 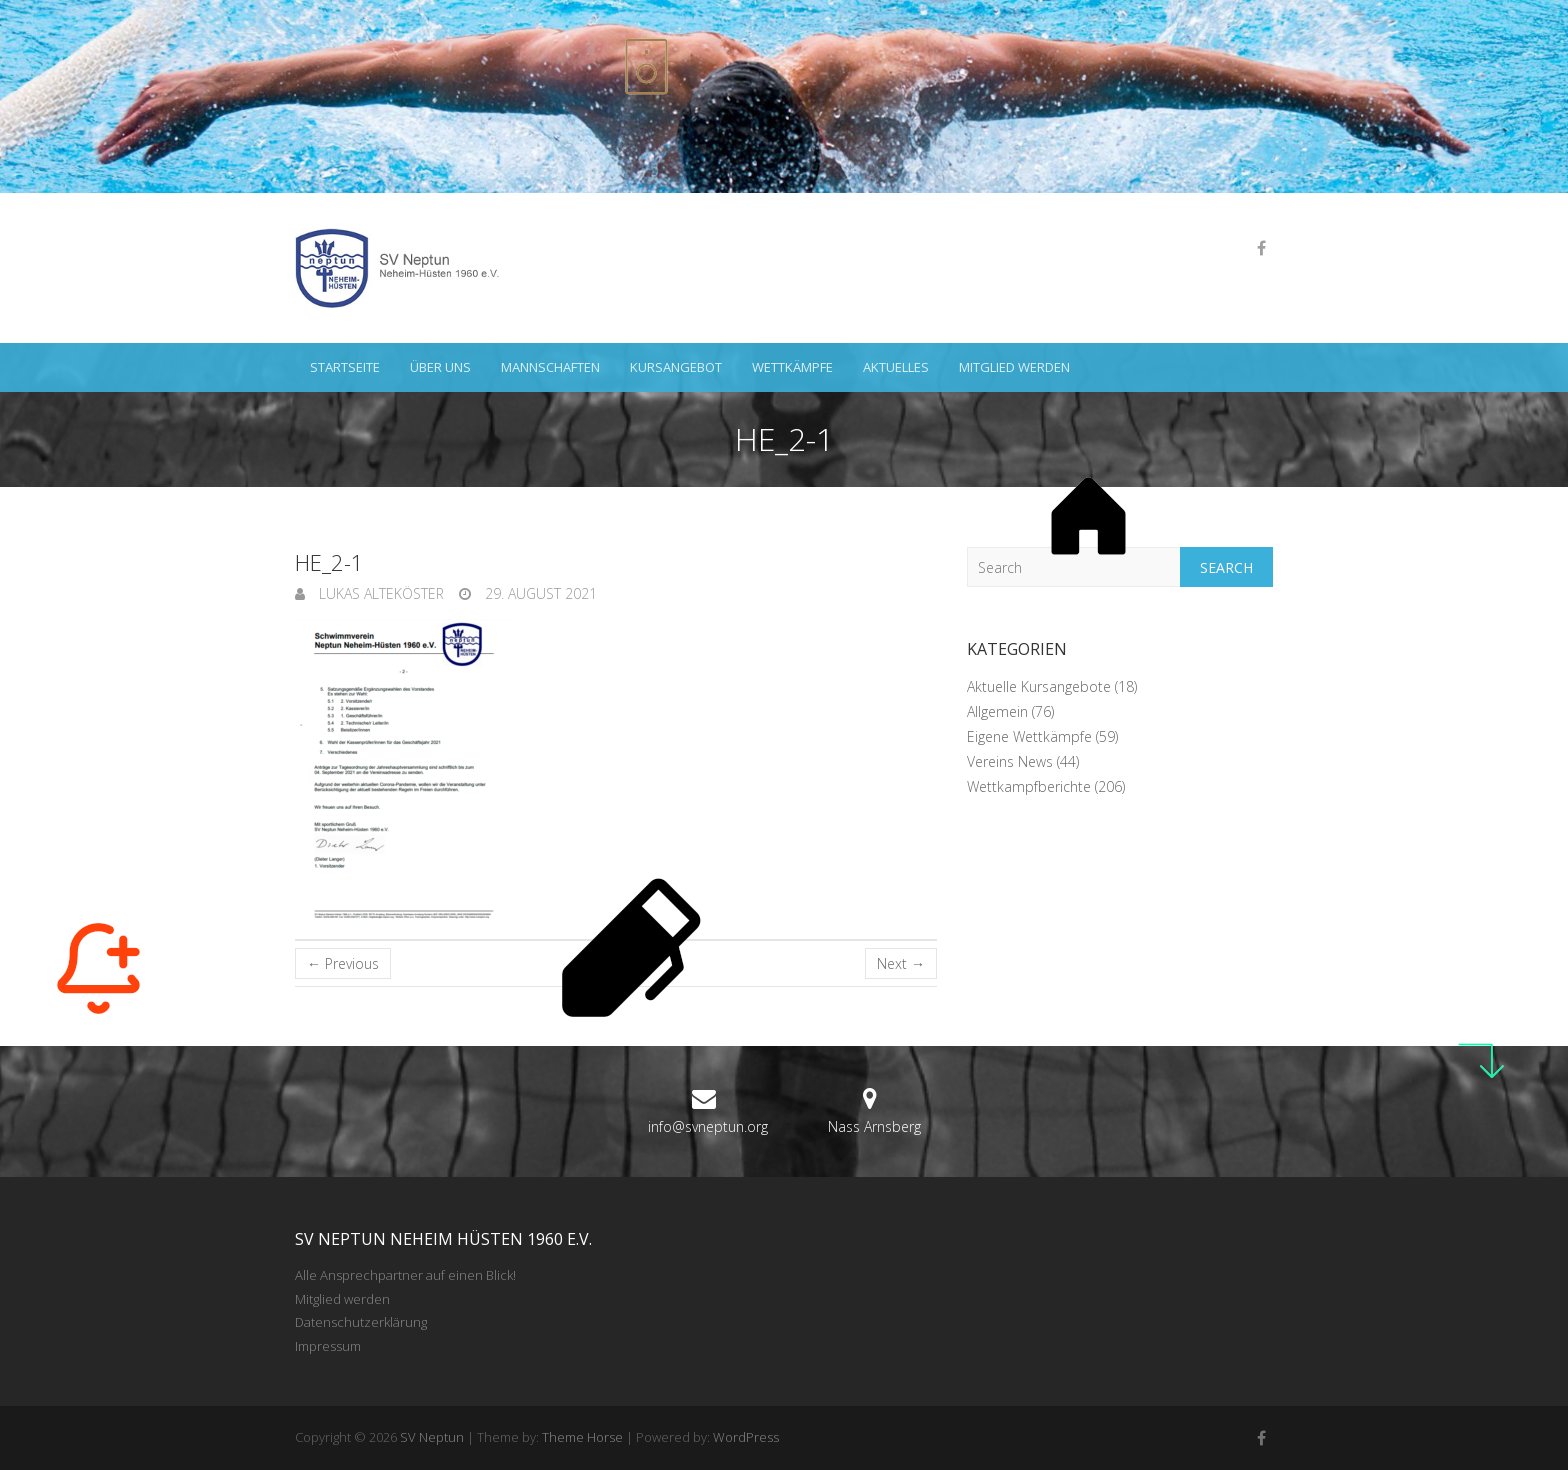 I want to click on edit or modify content, so click(x=628, y=950).